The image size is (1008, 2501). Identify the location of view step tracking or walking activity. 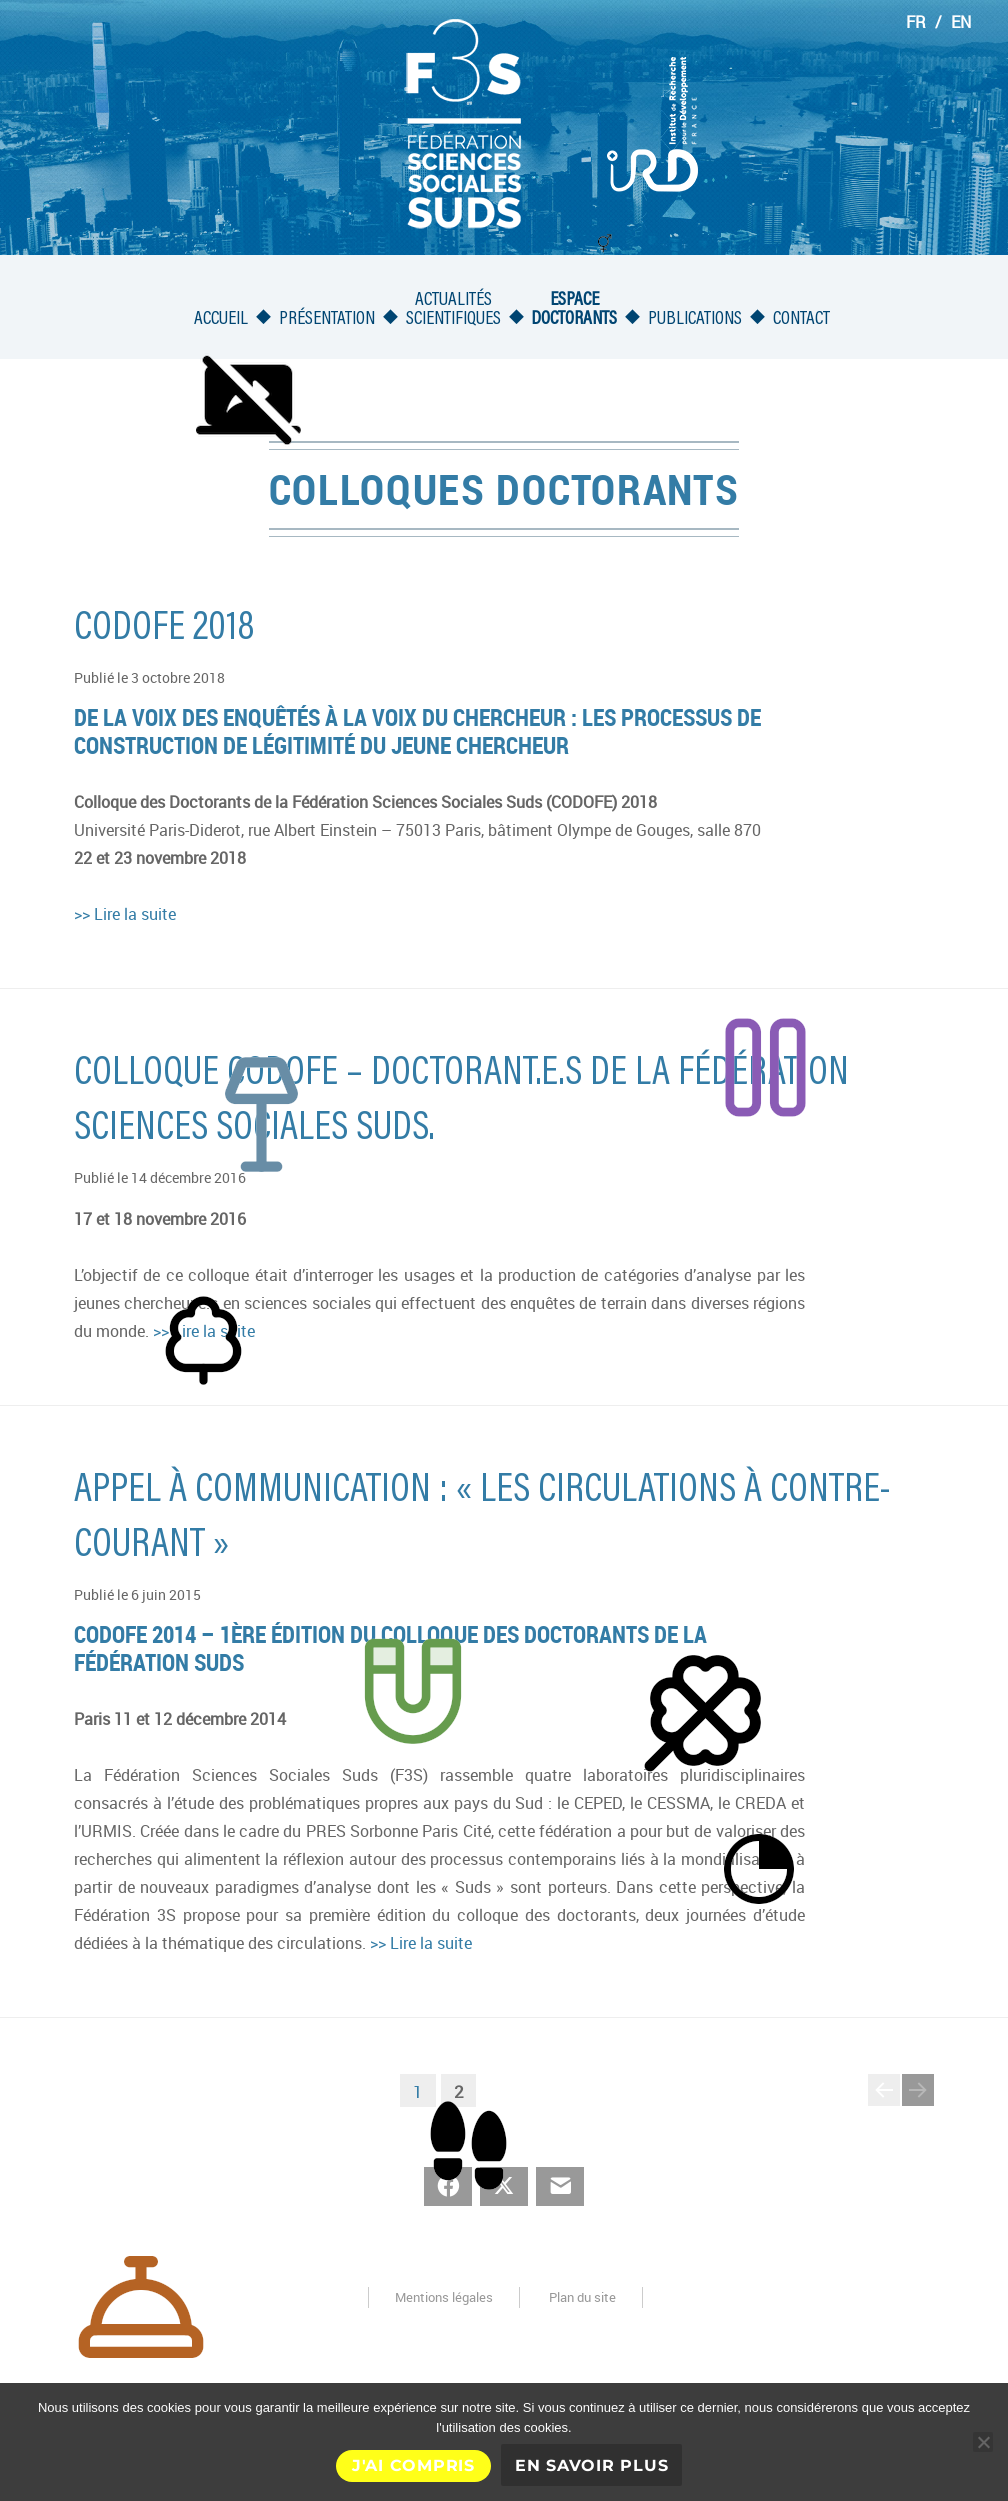
(468, 2145).